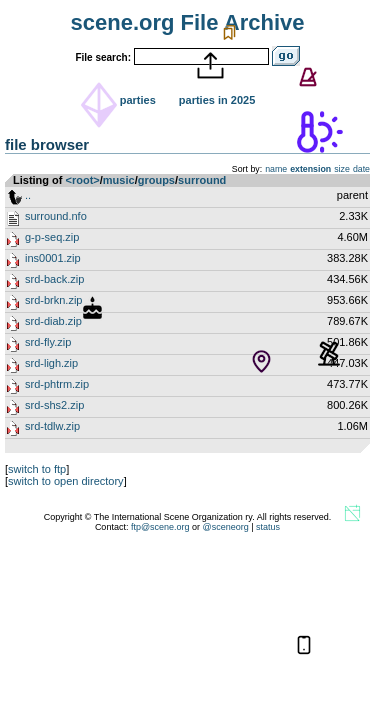 The height and width of the screenshot is (720, 375). Describe the element at coordinates (329, 354) in the screenshot. I see `access wind energy or renewable power settings` at that location.